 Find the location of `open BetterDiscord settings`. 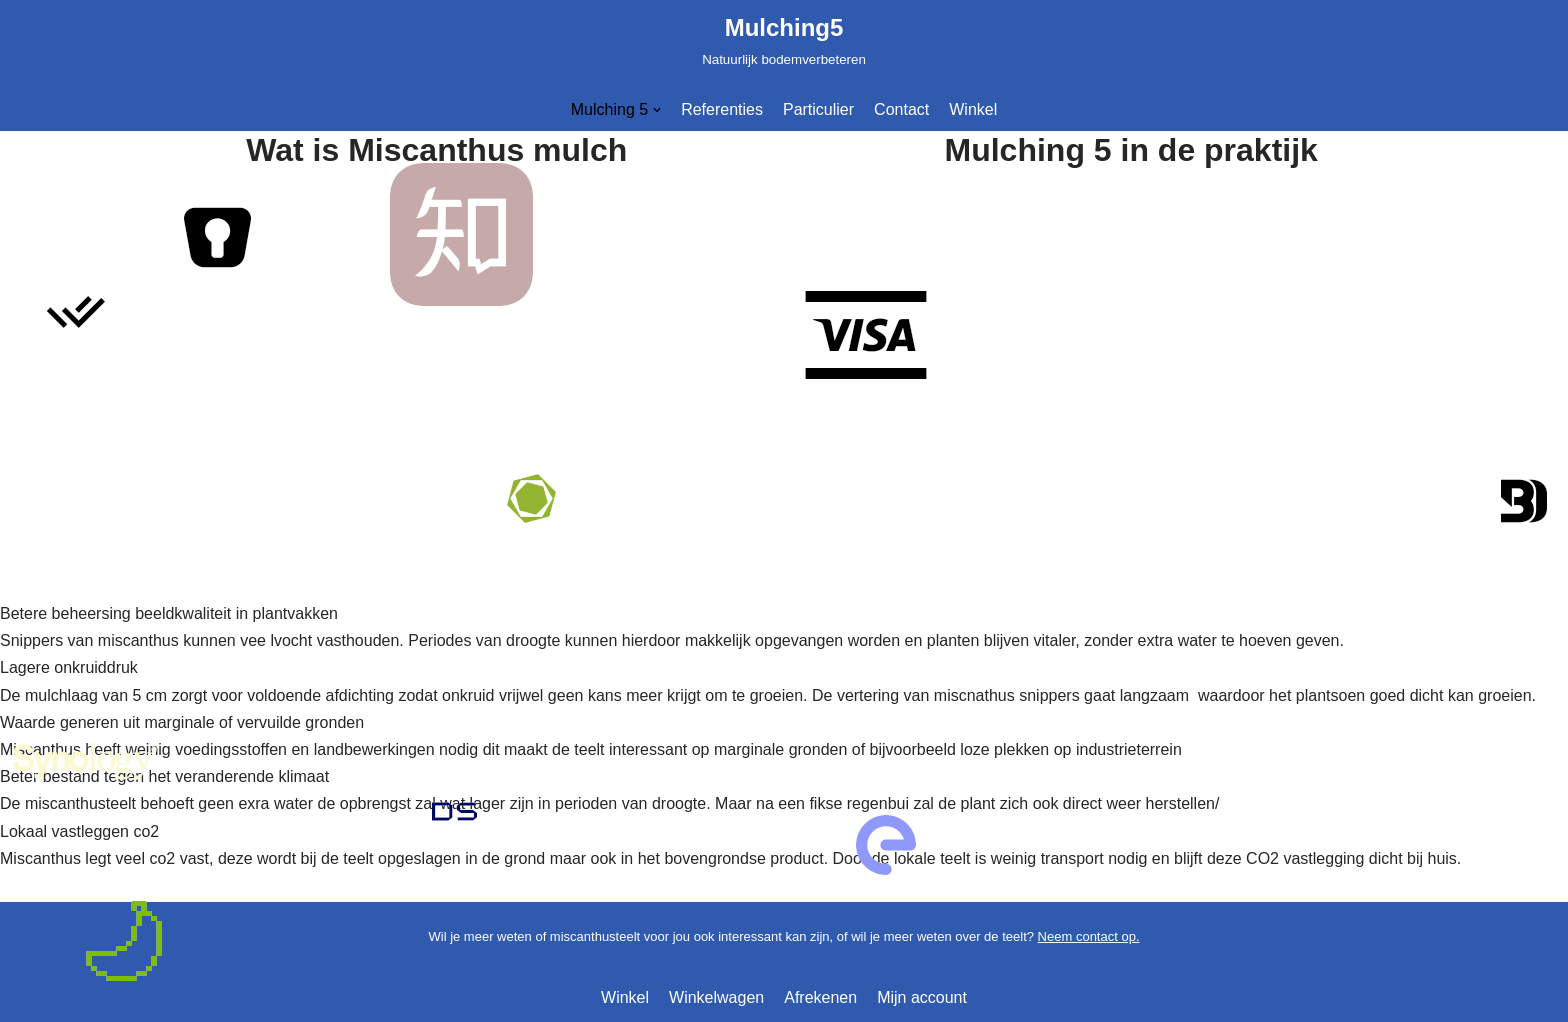

open BetterDiscord settings is located at coordinates (1524, 501).